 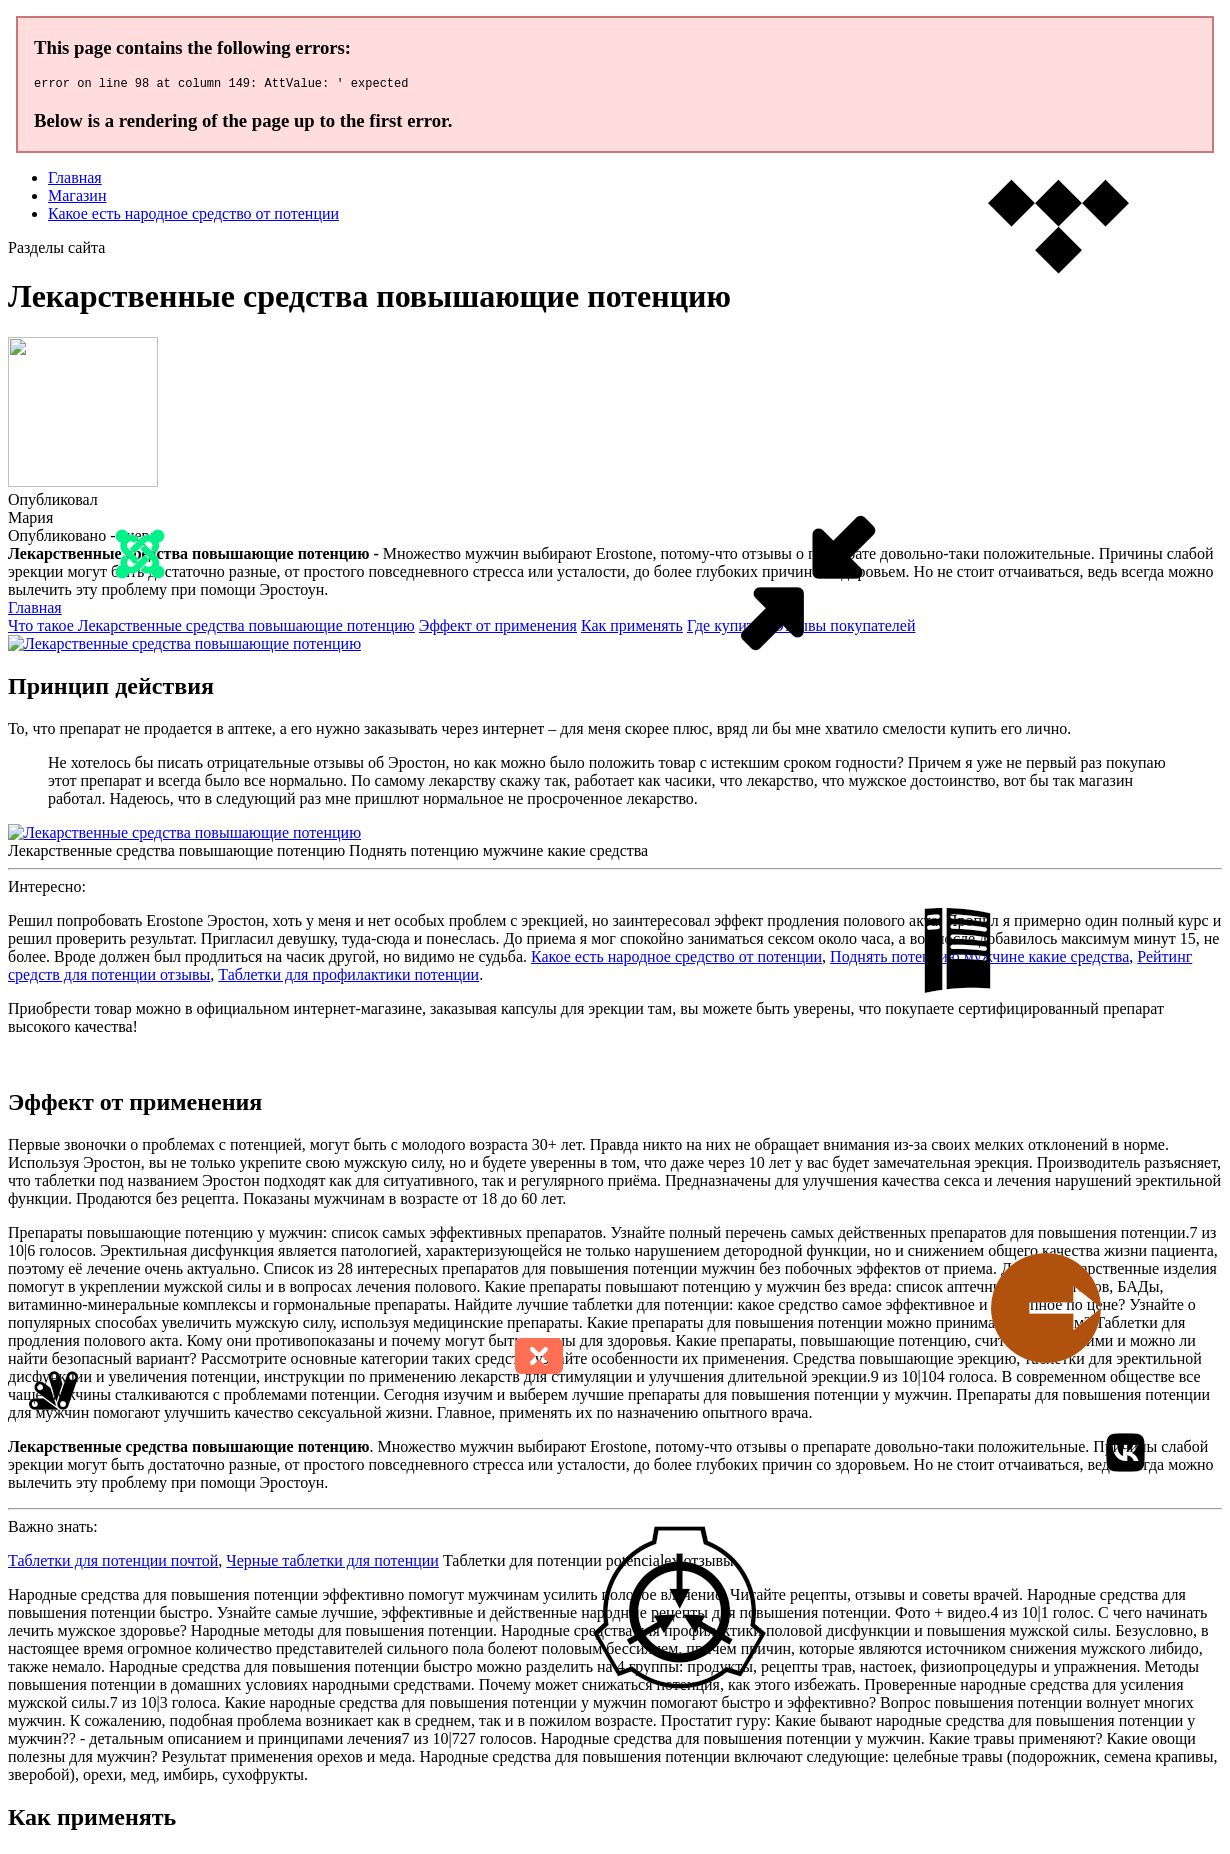 What do you see at coordinates (679, 1607) in the screenshot?
I see `SCP Foundation logo` at bounding box center [679, 1607].